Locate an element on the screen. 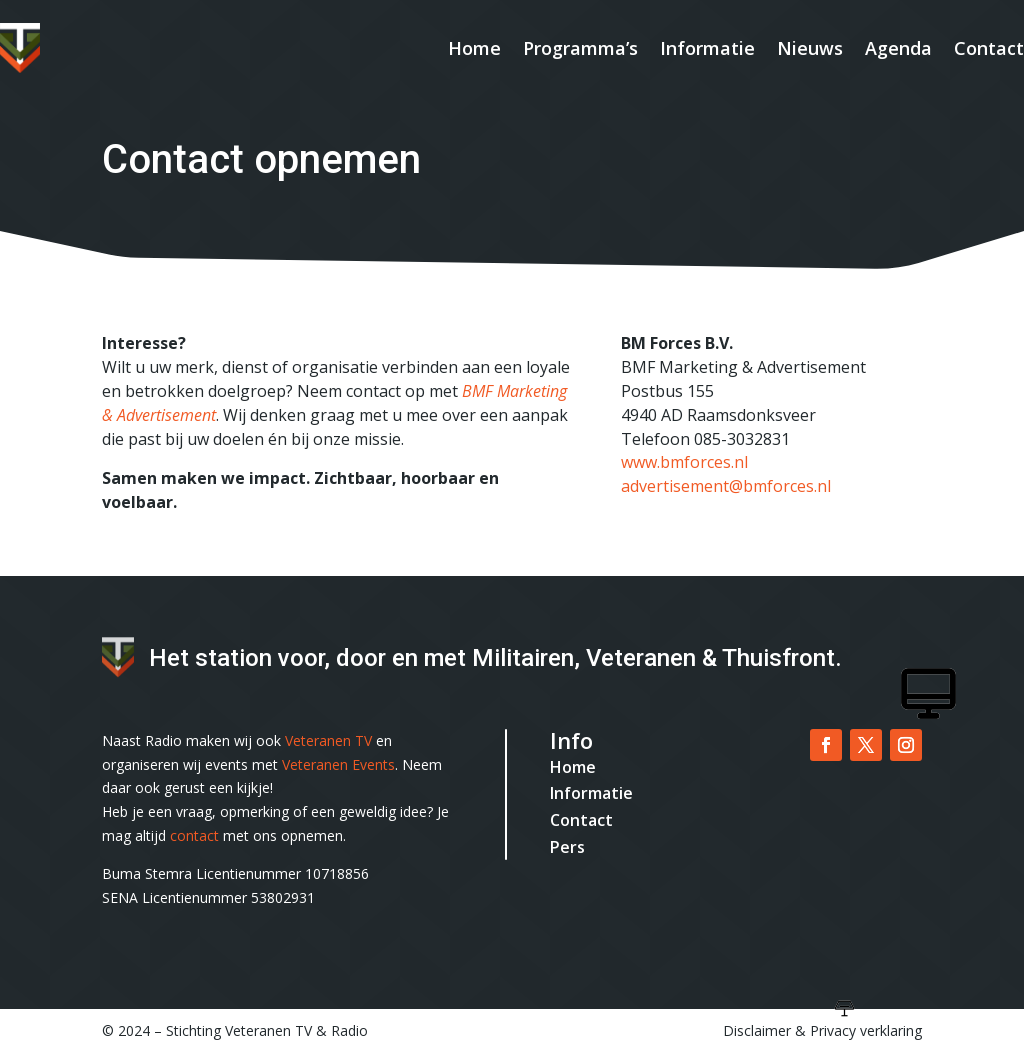 This screenshot has width=1024, height=1052. switch to desktop view is located at coordinates (928, 691).